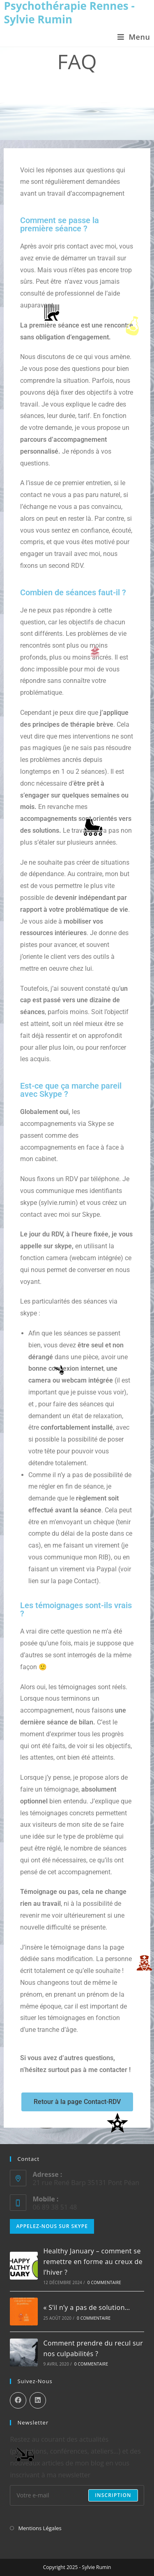 The width and height of the screenshot is (154, 2576). I want to click on request roadside assistance, so click(25, 2454).